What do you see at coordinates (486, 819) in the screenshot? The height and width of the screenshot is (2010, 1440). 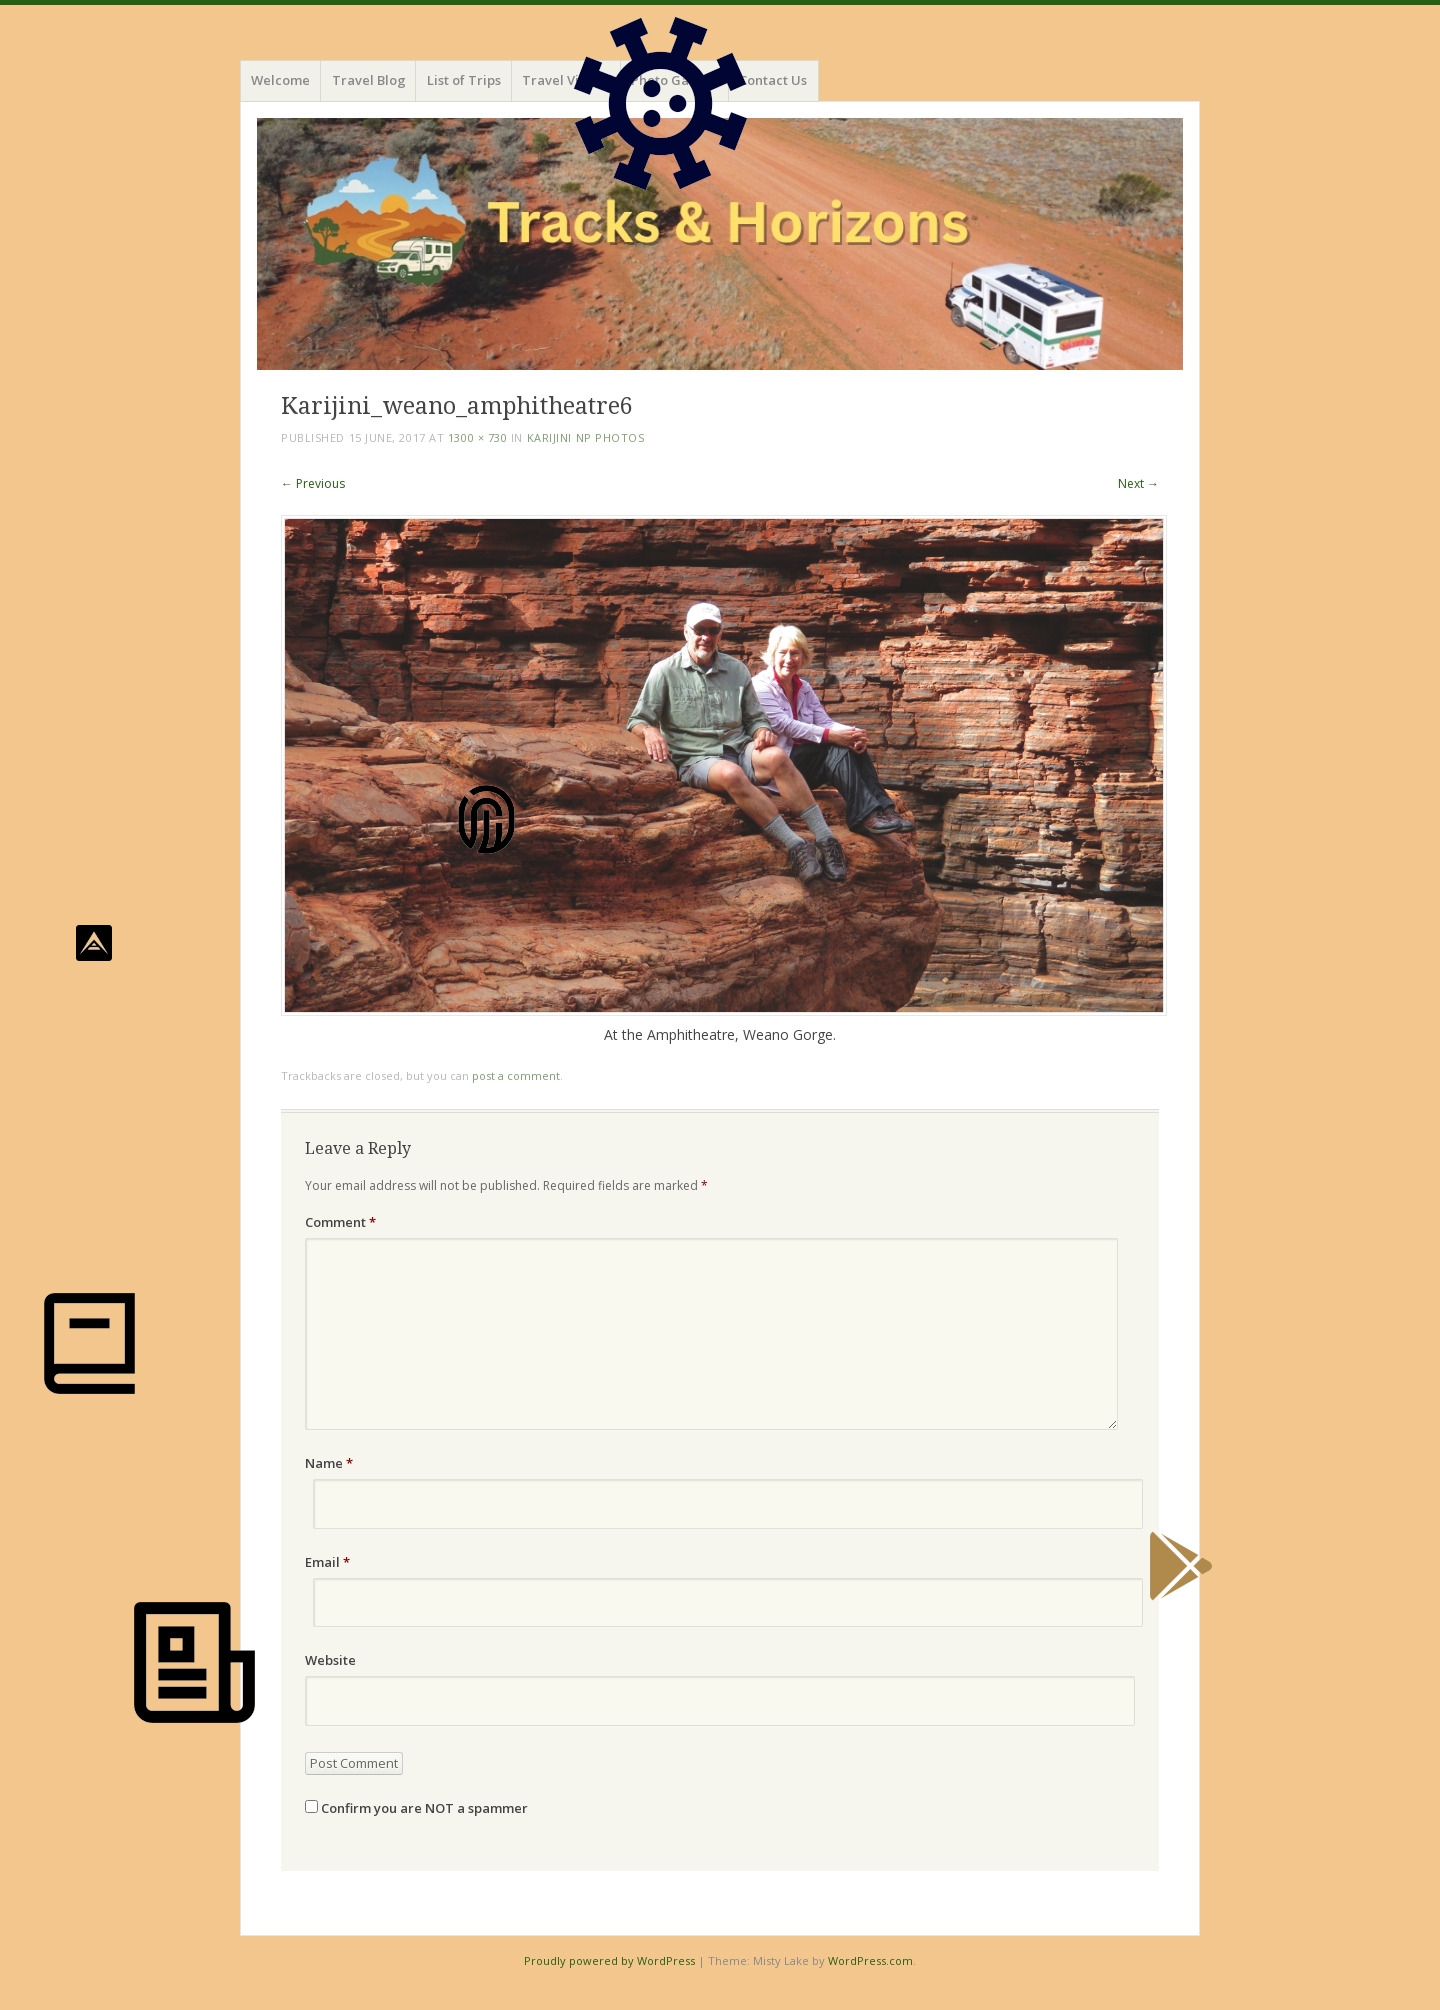 I see `enable fingerprint authentication` at bounding box center [486, 819].